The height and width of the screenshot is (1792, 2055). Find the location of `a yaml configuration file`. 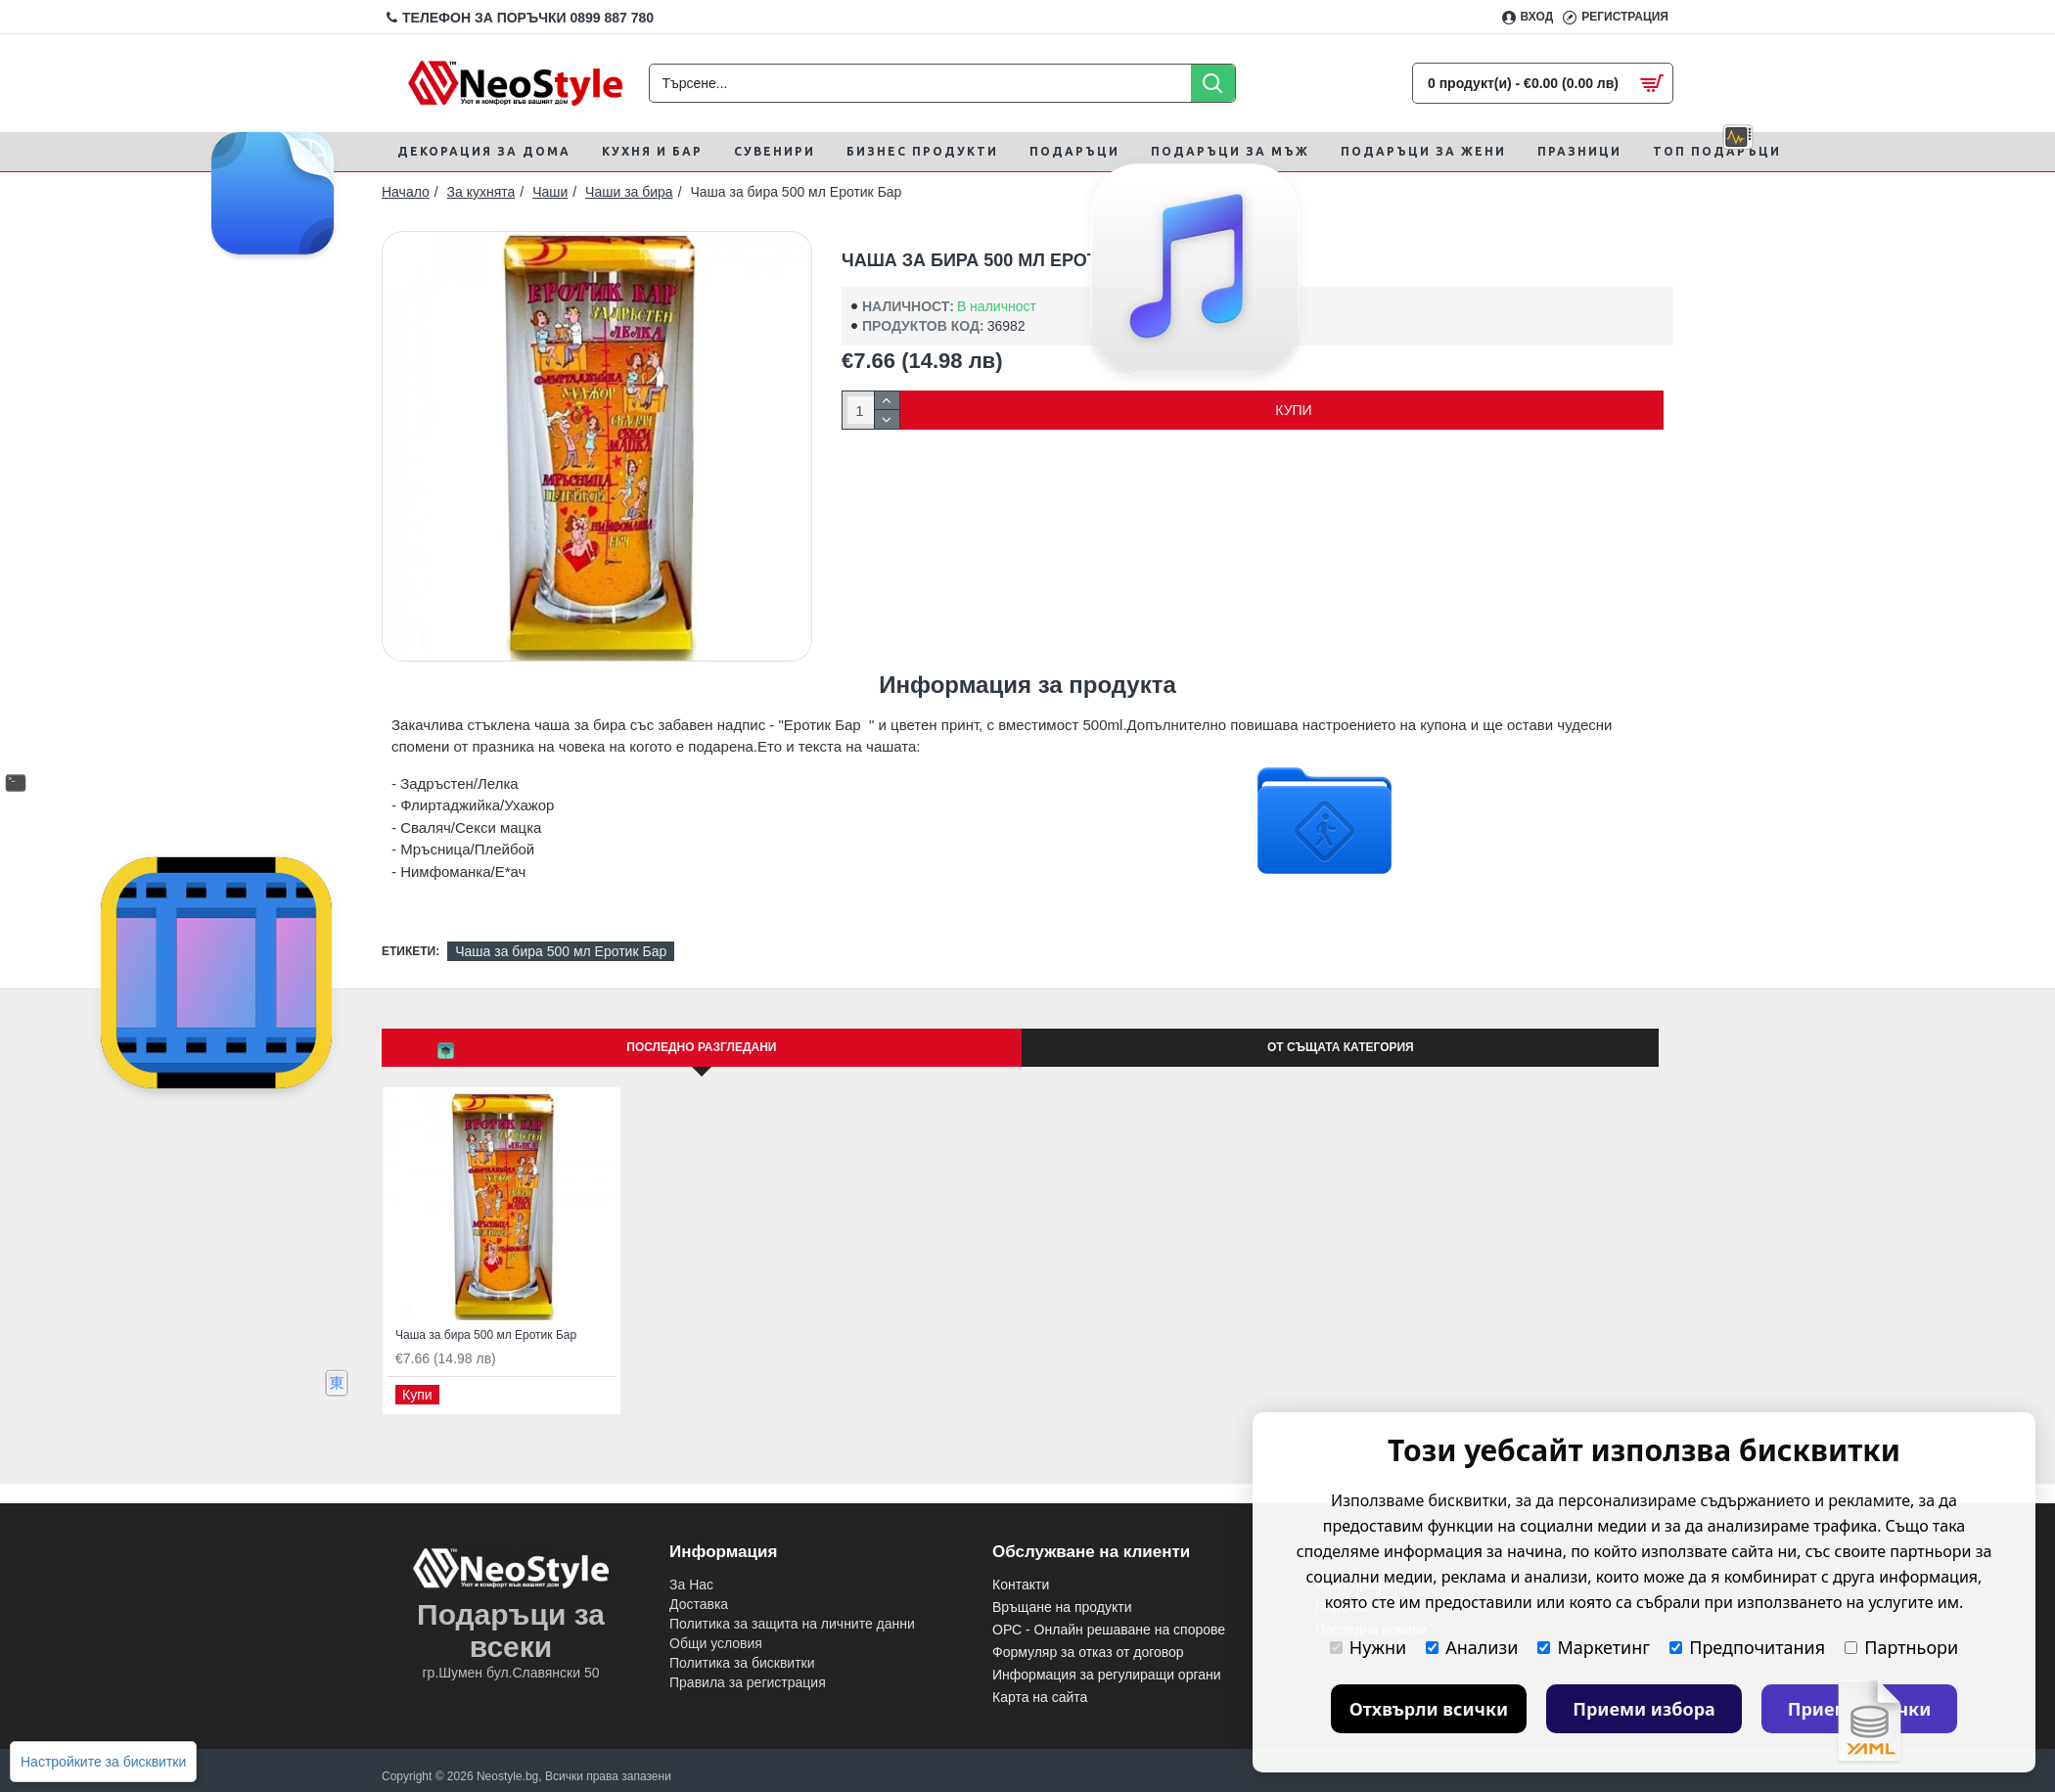

a yaml configuration file is located at coordinates (1869, 1722).